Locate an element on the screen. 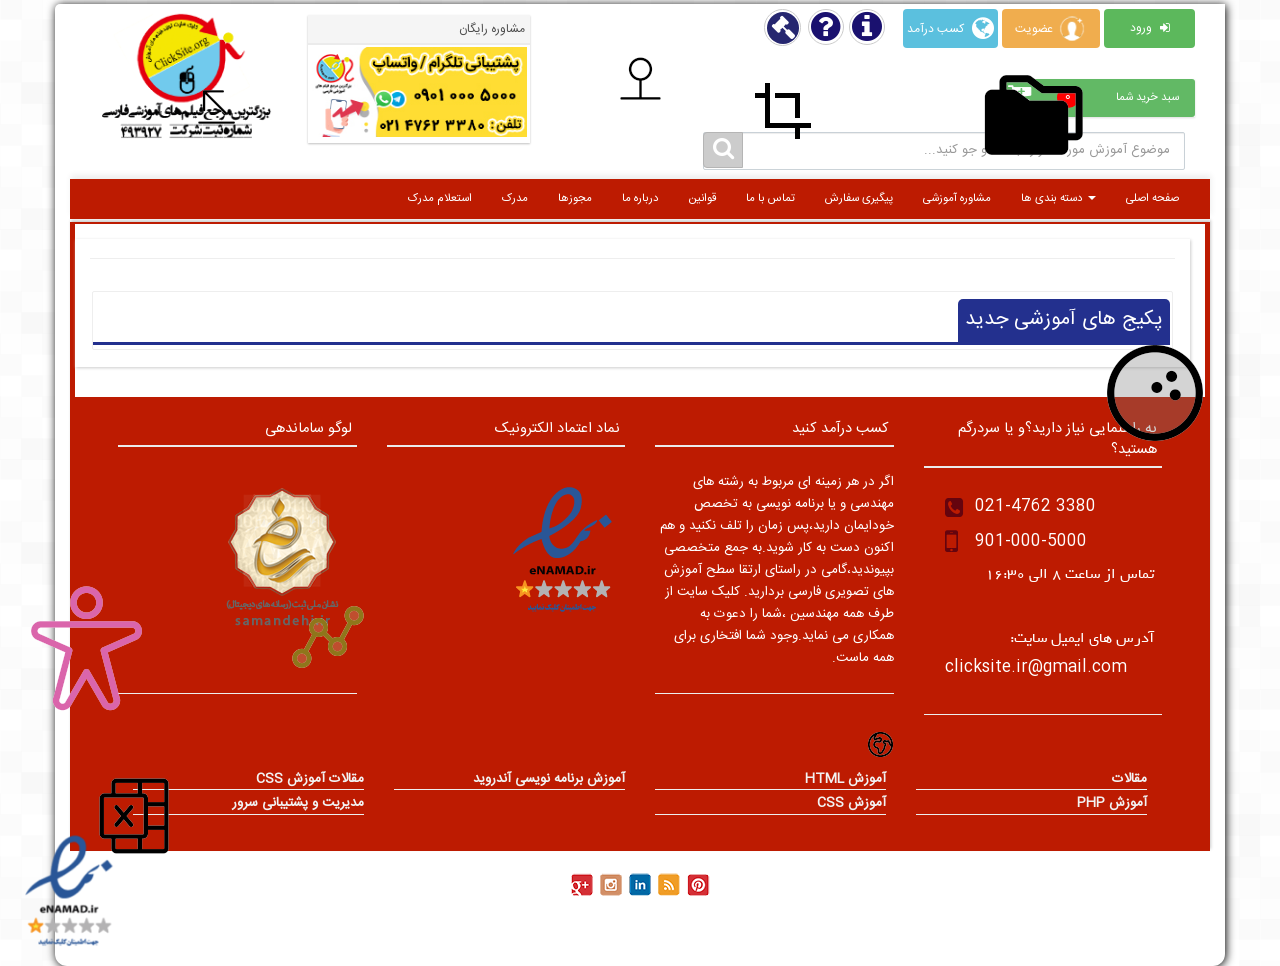  browse all folders is located at coordinates (1032, 115).